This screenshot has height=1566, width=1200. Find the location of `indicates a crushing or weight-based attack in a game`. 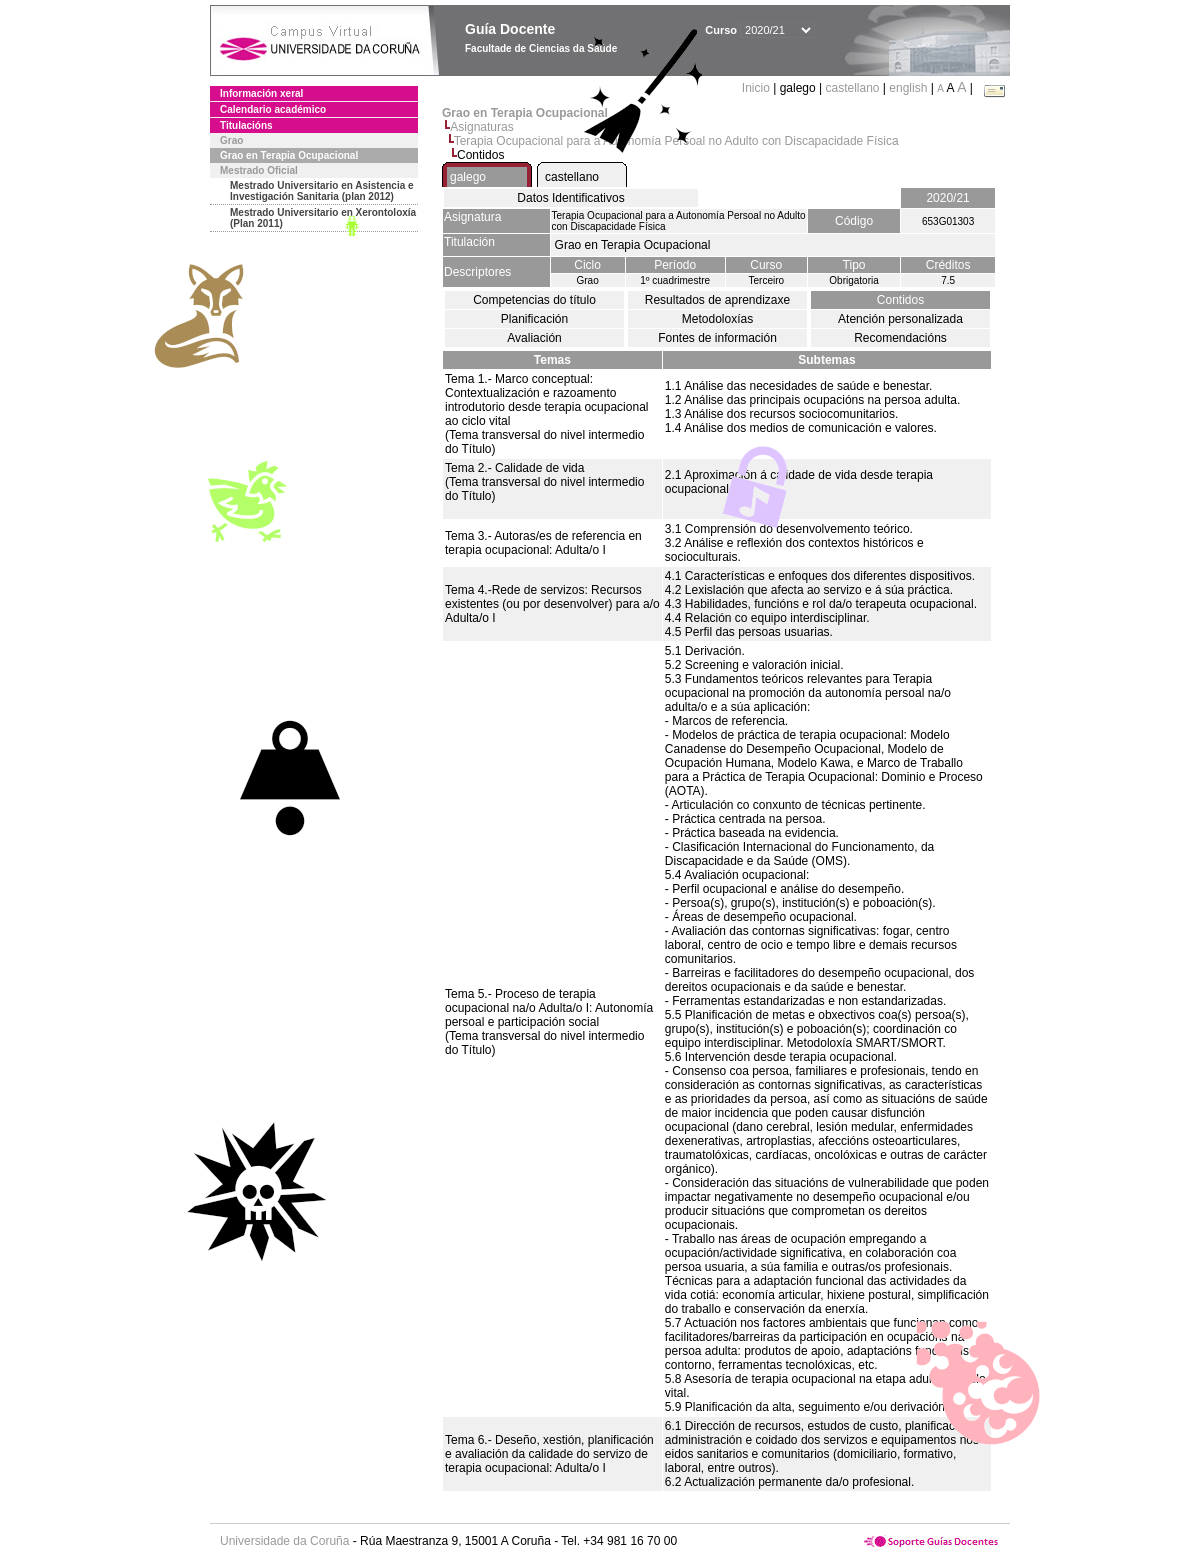

indicates a crushing or weight-based attack in a game is located at coordinates (290, 778).